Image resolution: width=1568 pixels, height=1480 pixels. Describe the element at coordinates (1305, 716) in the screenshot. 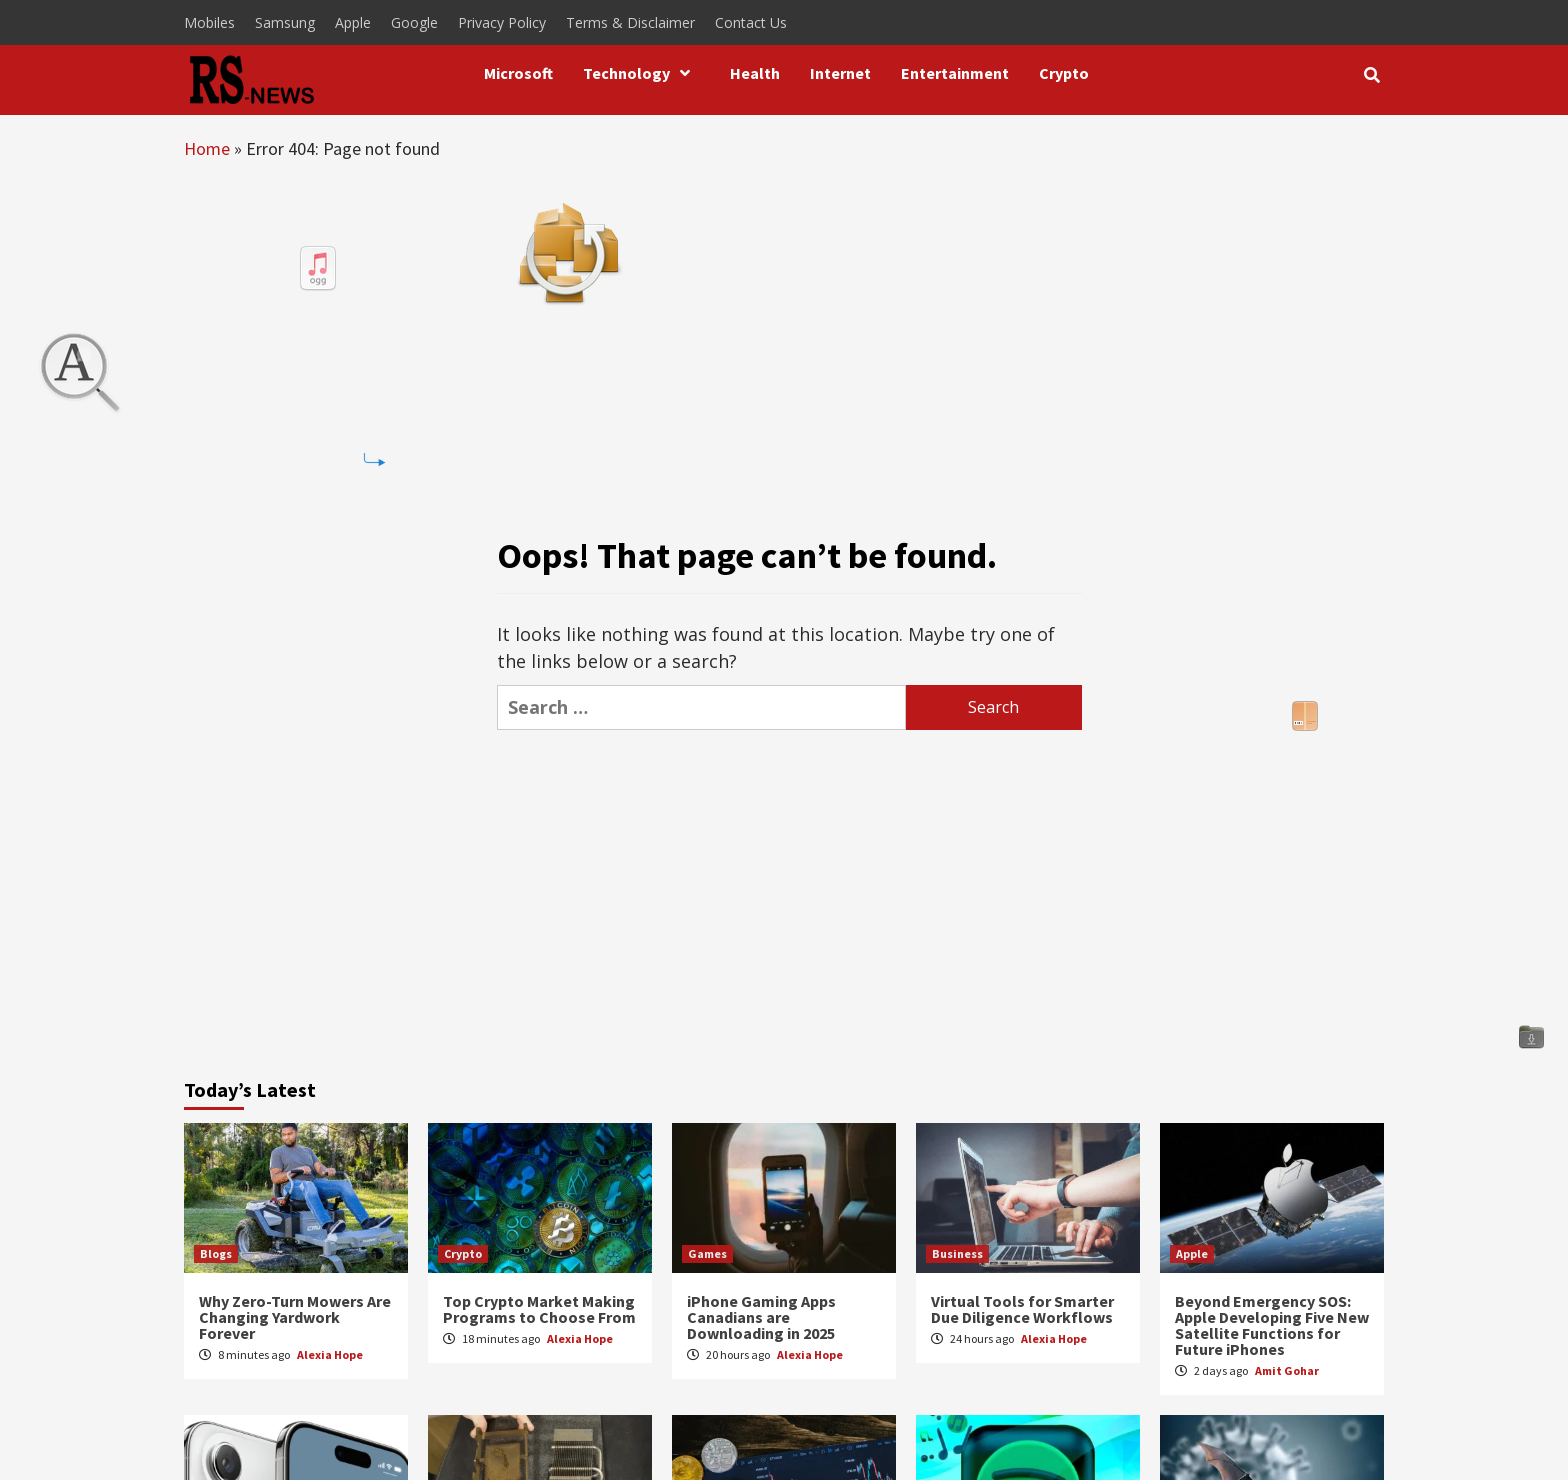

I see `a compressed archive or package file` at that location.